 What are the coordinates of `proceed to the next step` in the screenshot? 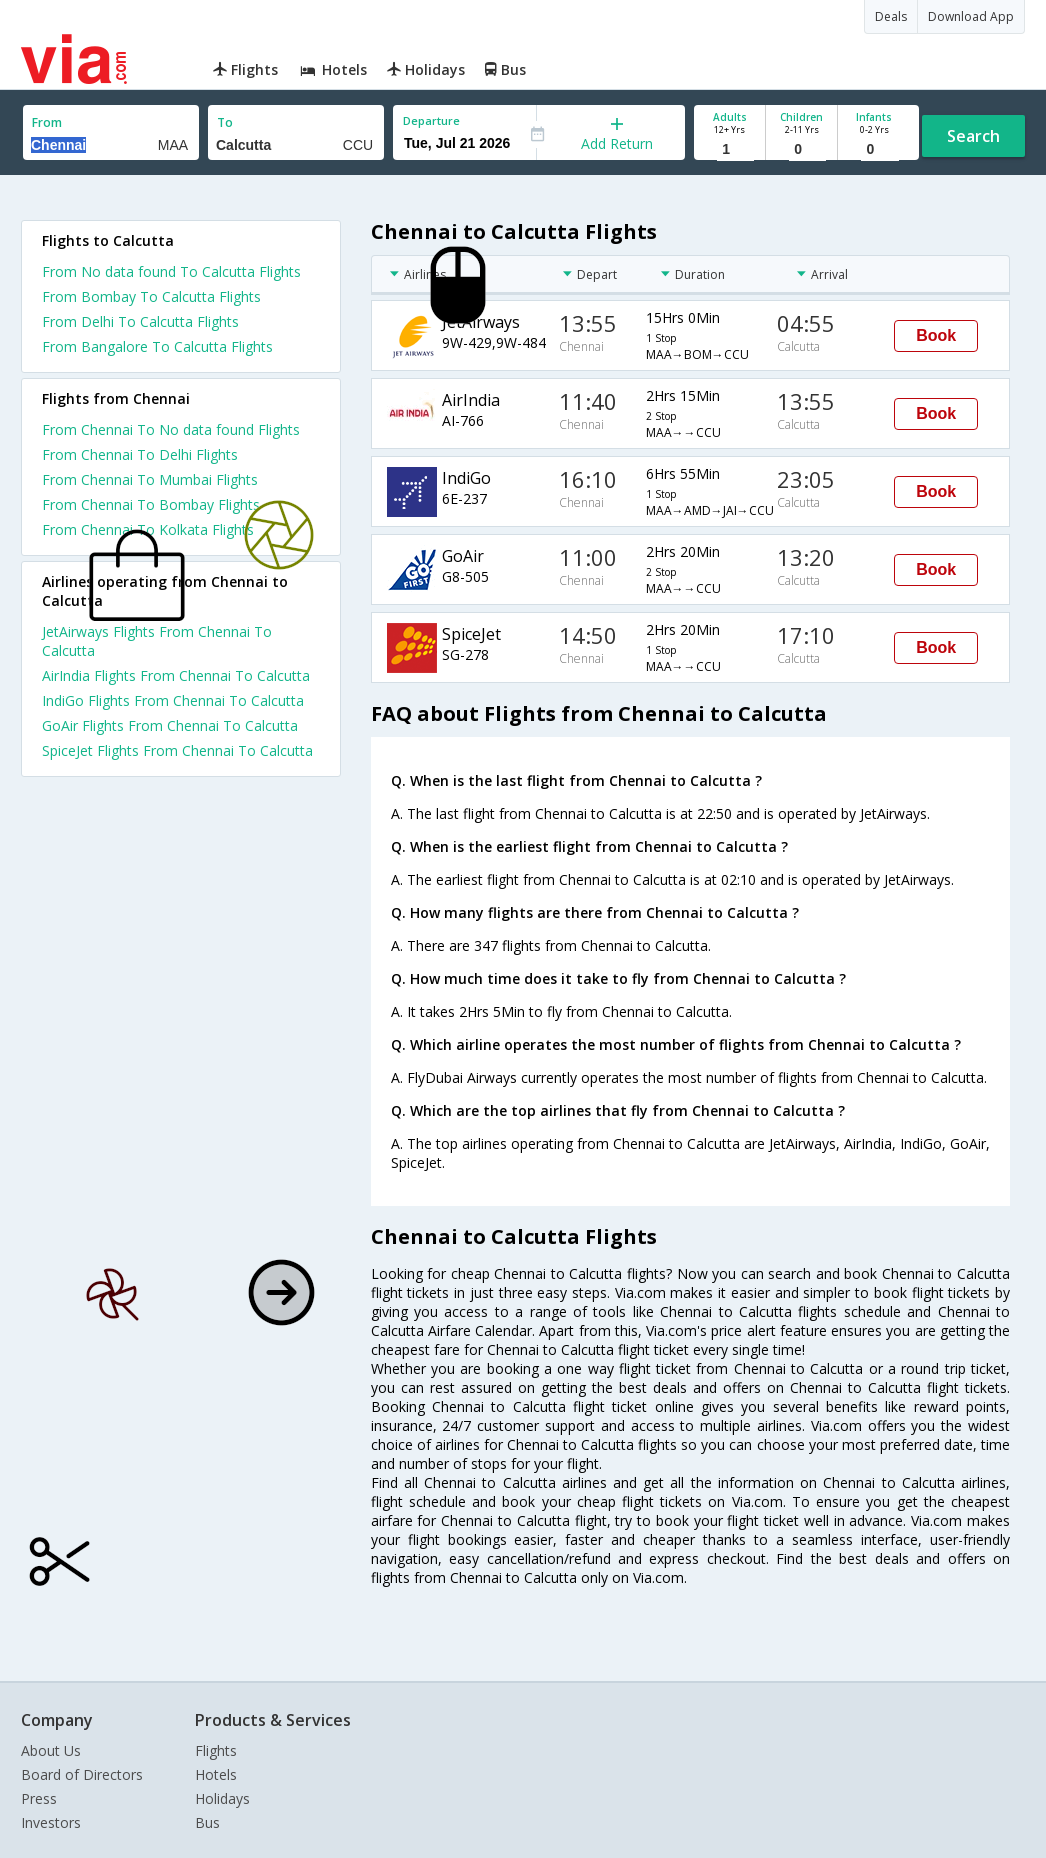 It's located at (281, 1292).